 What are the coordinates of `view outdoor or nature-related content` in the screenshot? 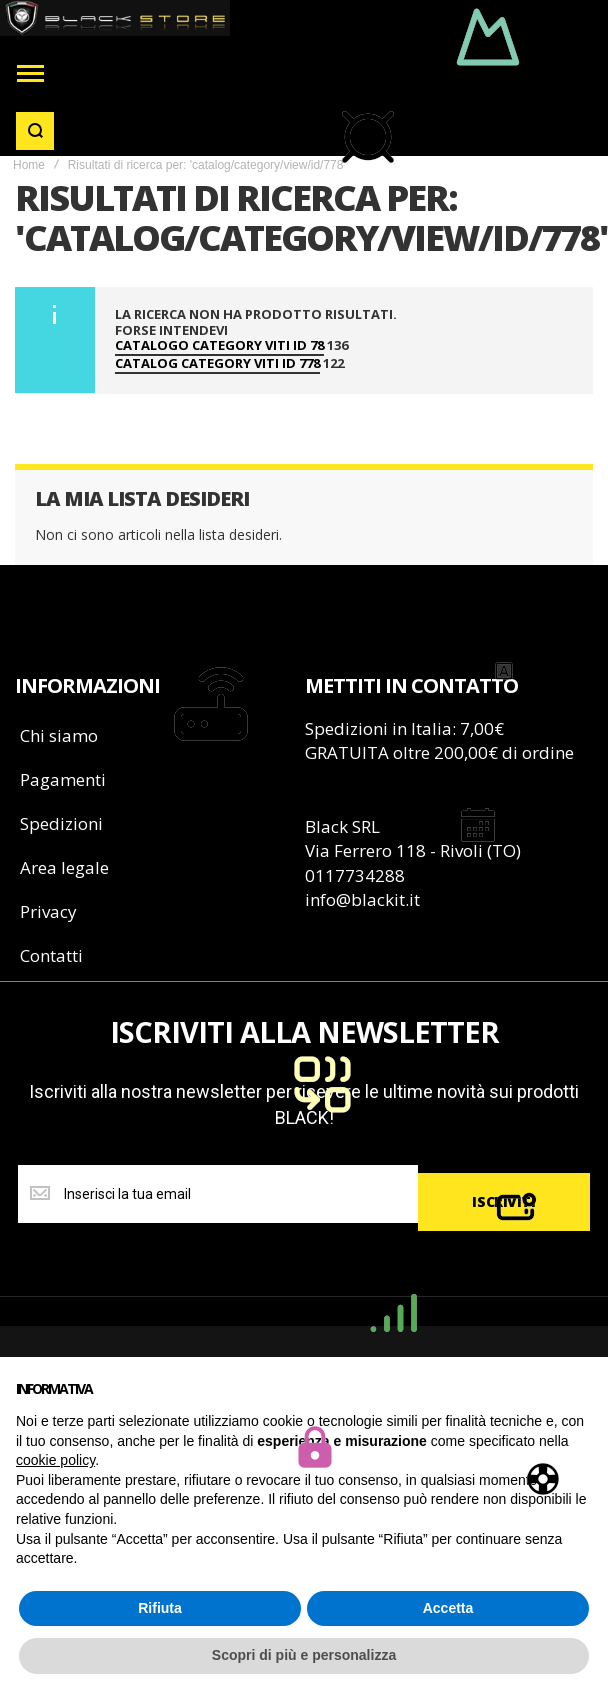 It's located at (488, 37).